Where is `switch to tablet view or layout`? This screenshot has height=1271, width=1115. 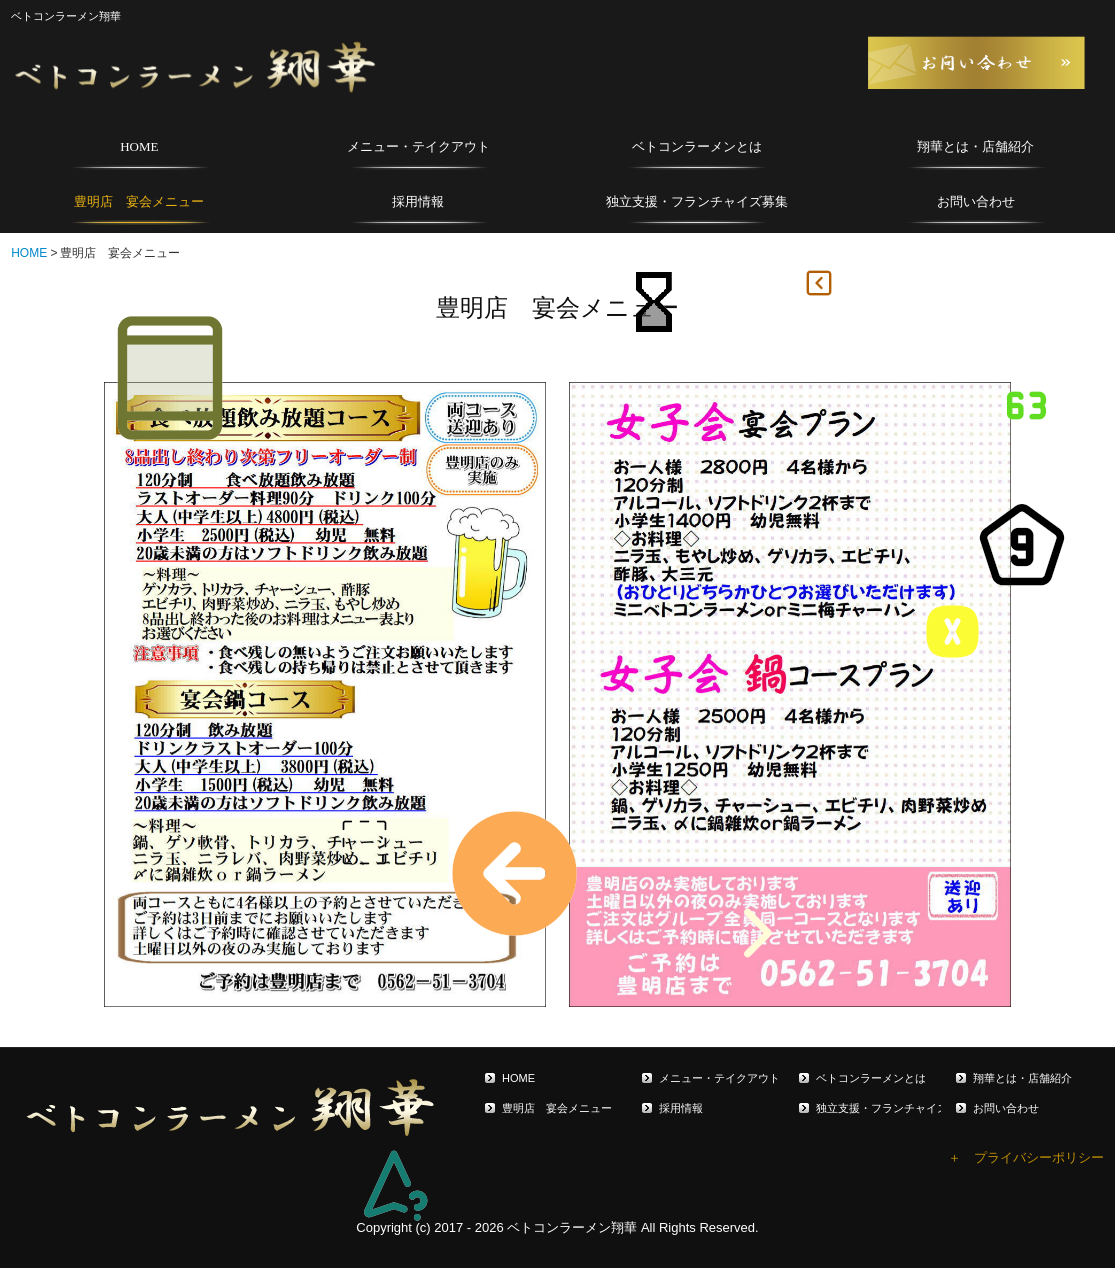 switch to tablet view or layout is located at coordinates (170, 378).